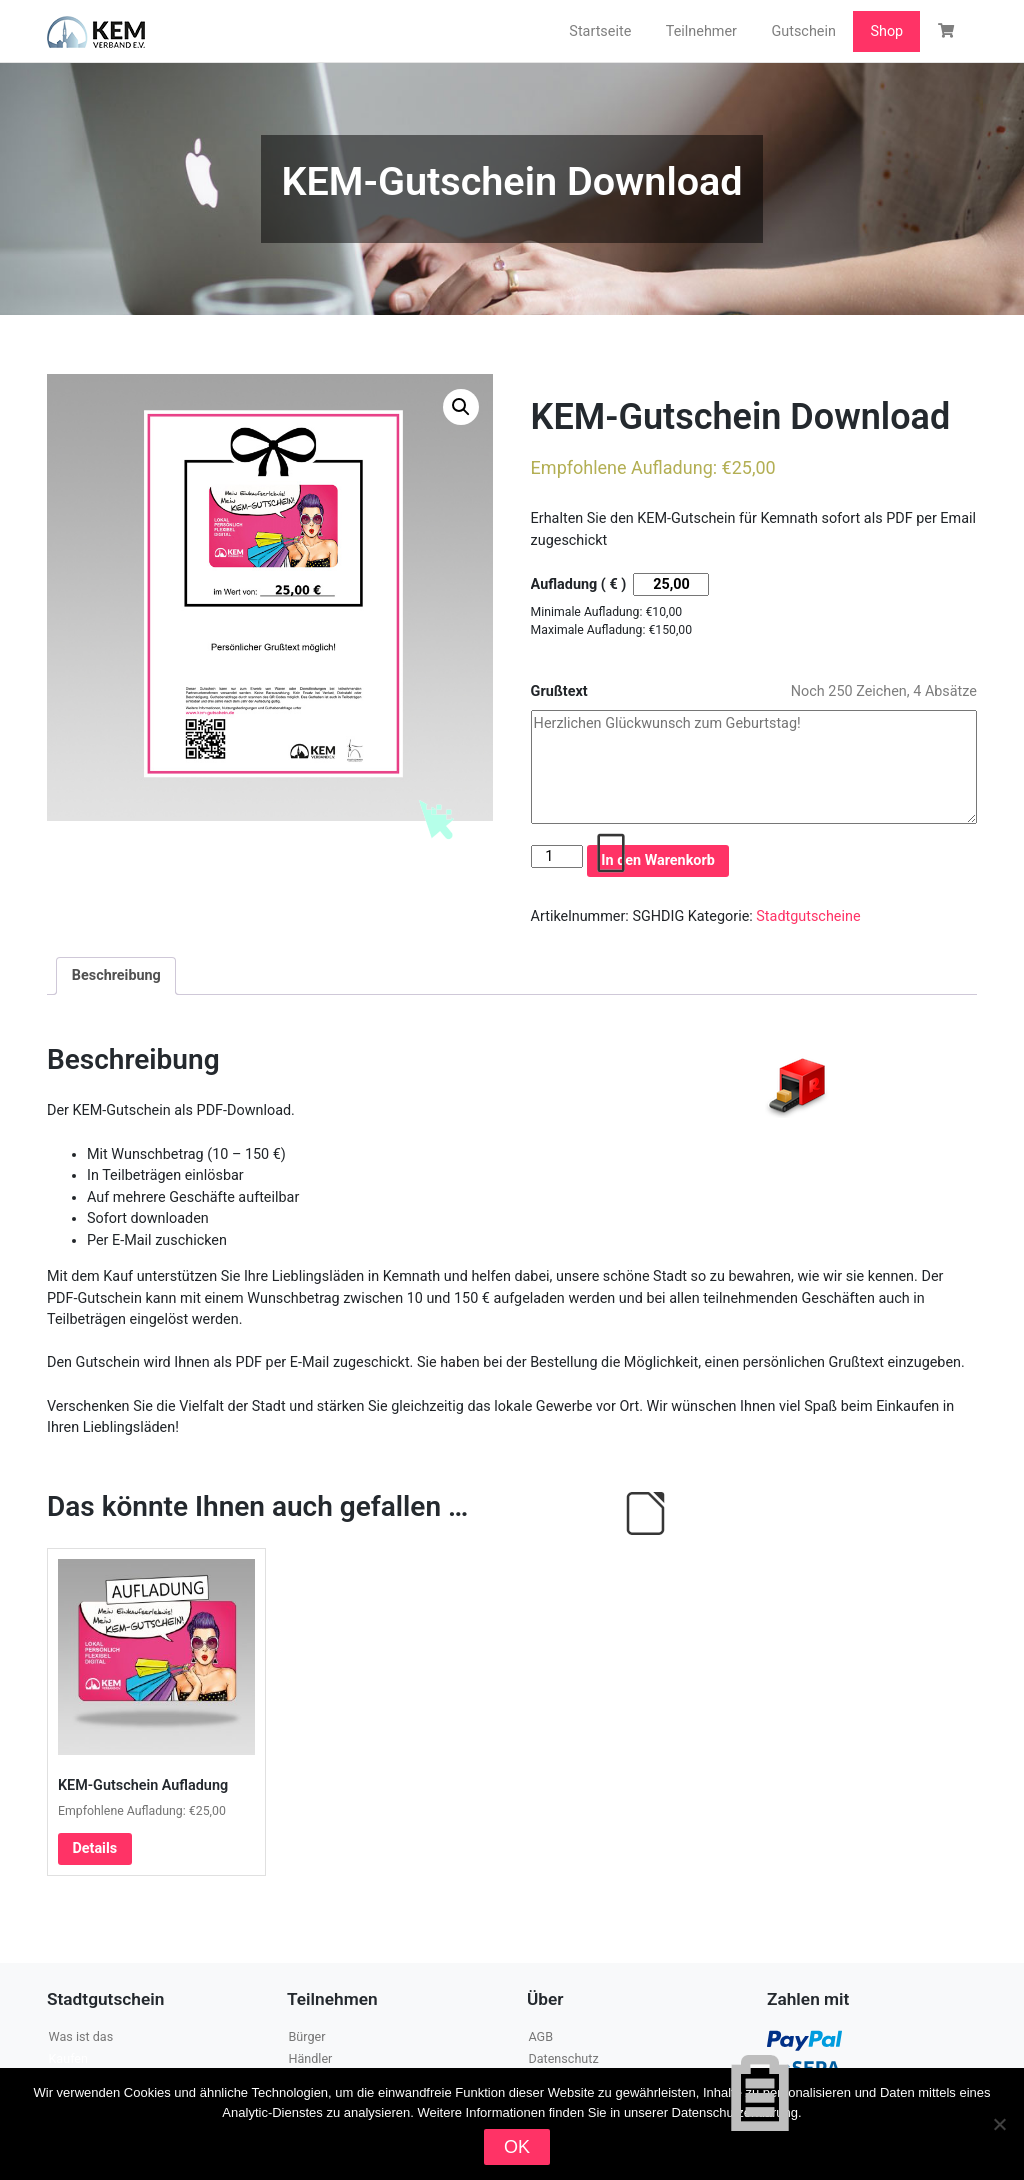  Describe the element at coordinates (611, 853) in the screenshot. I see `indicates a tablet or touch-screen device` at that location.